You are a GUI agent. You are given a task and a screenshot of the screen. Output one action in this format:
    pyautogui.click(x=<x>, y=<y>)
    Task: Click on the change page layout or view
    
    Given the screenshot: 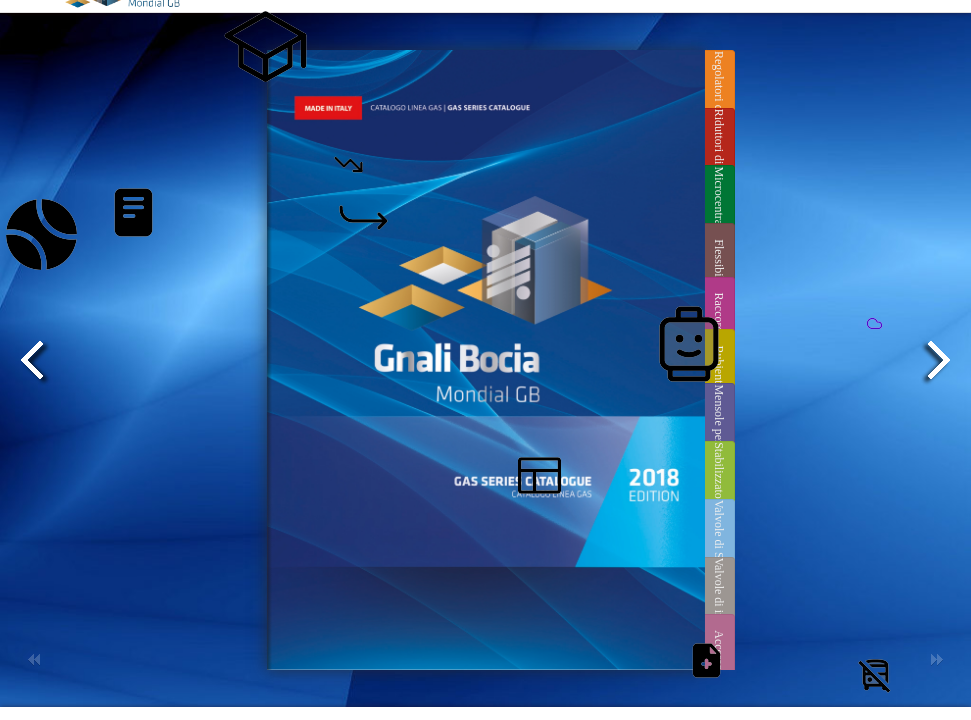 What is the action you would take?
    pyautogui.click(x=539, y=475)
    